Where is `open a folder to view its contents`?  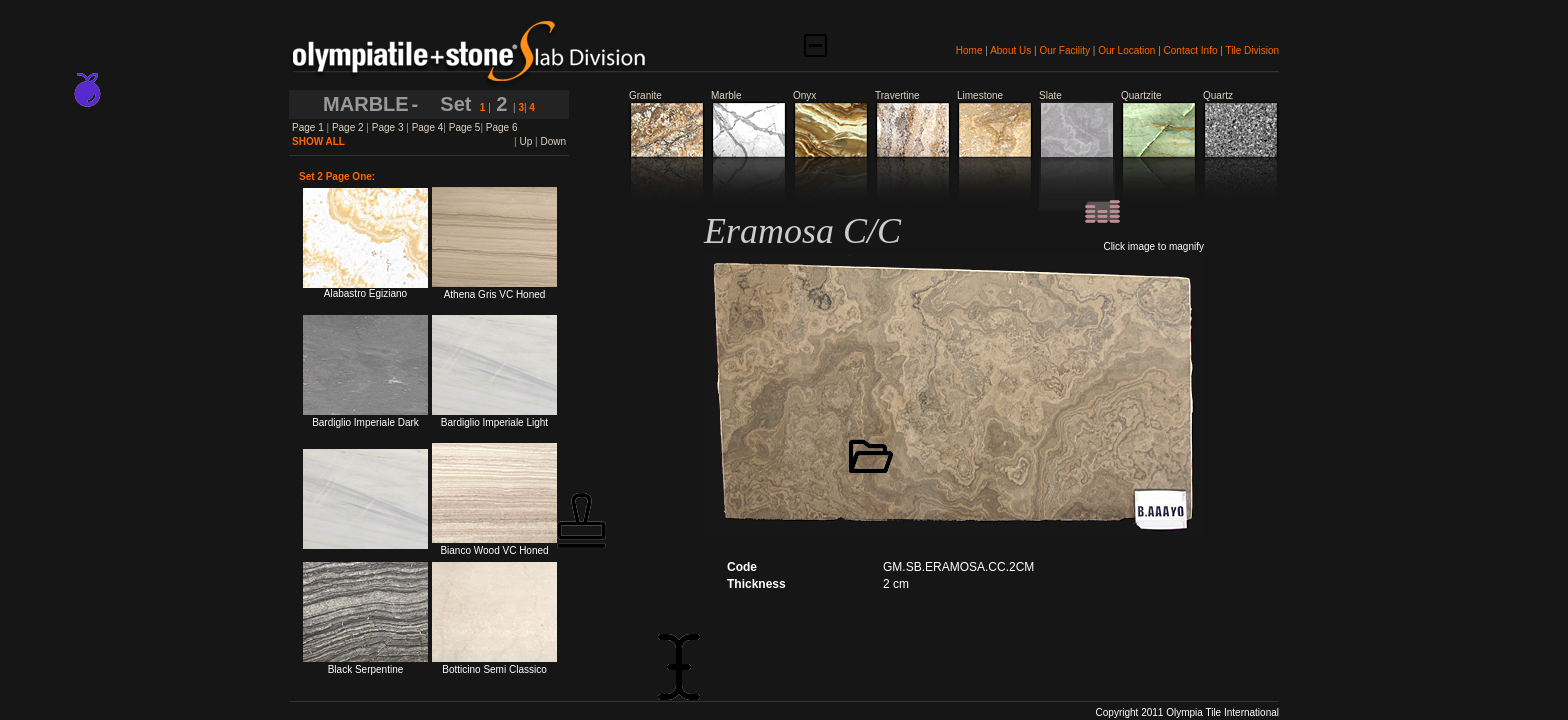 open a folder to view its contents is located at coordinates (869, 455).